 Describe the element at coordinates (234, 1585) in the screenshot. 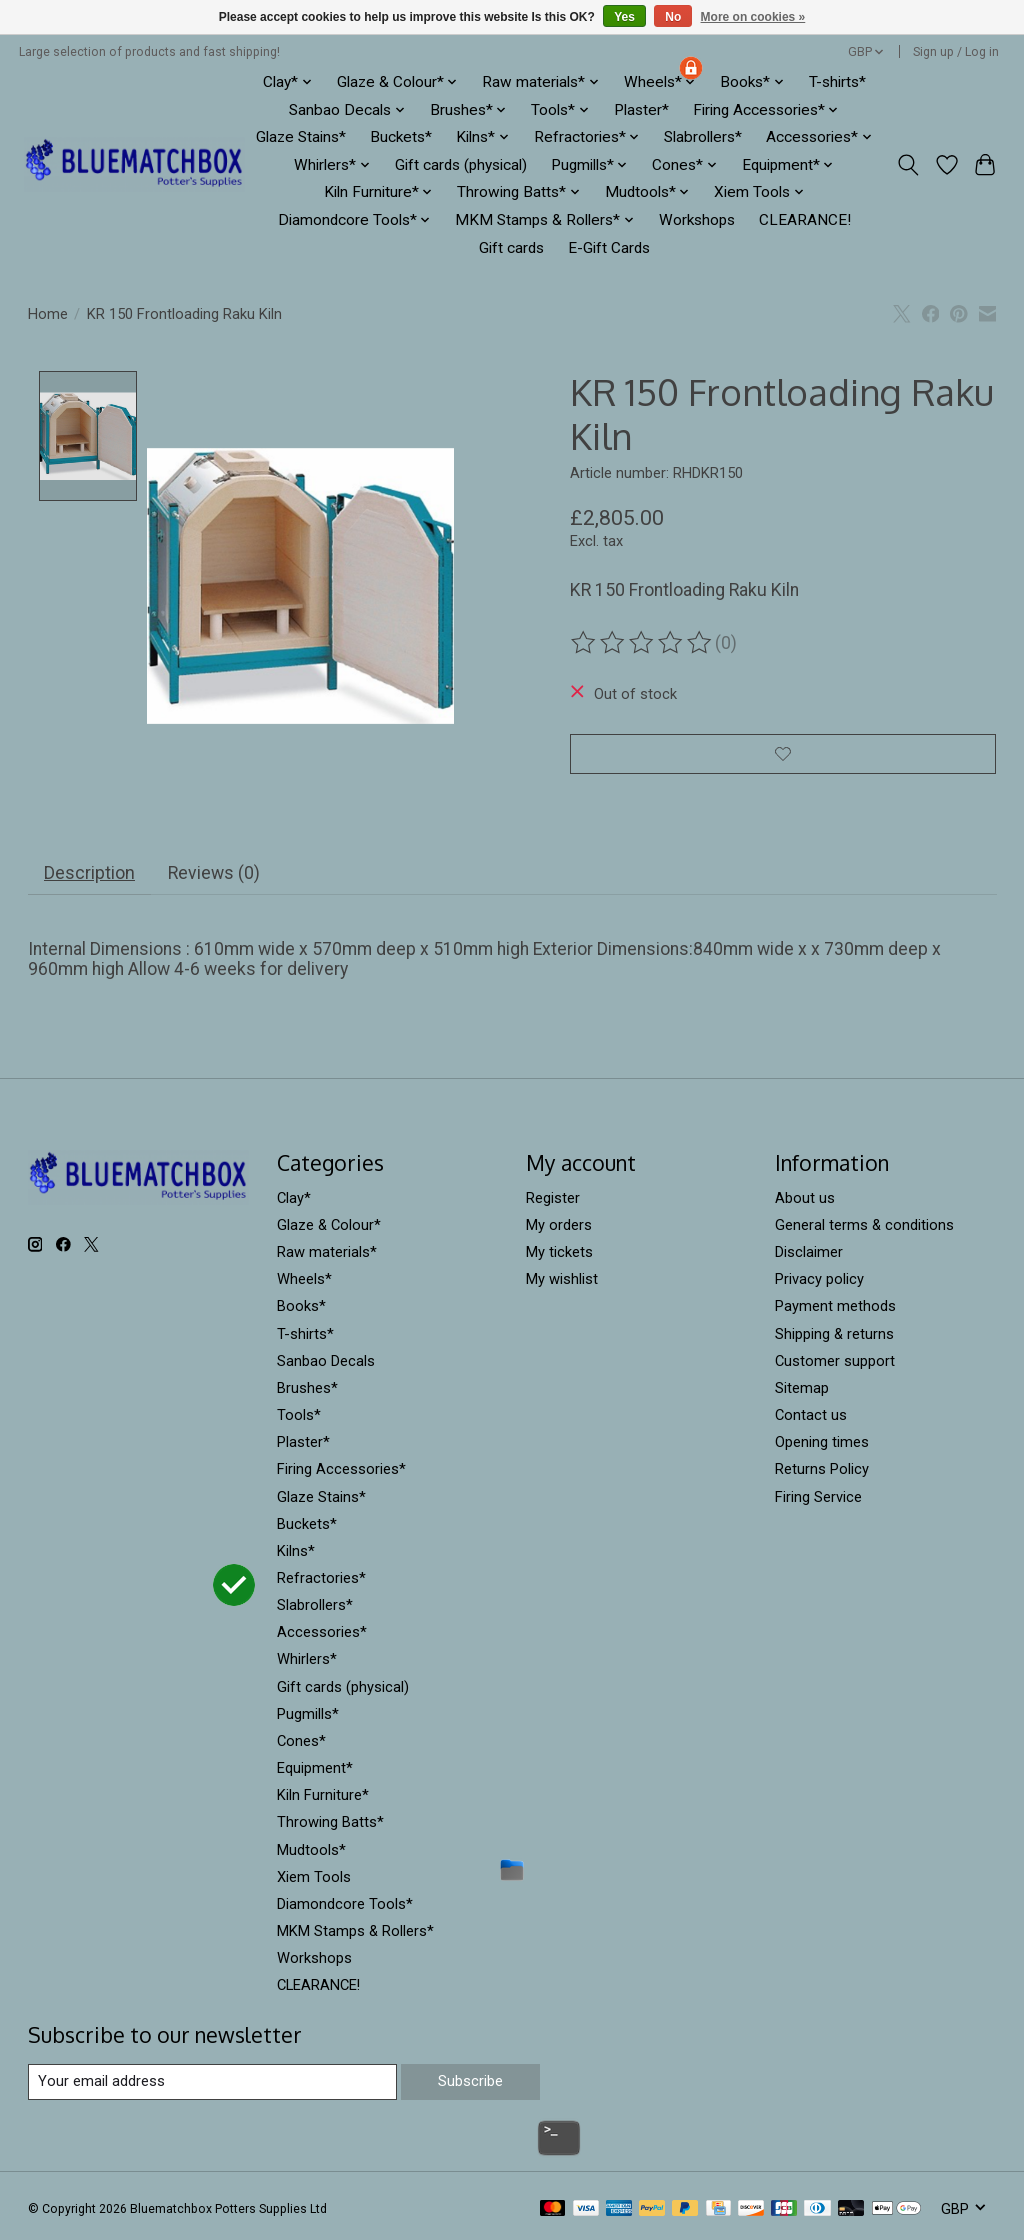

I see `mark item as complete` at that location.